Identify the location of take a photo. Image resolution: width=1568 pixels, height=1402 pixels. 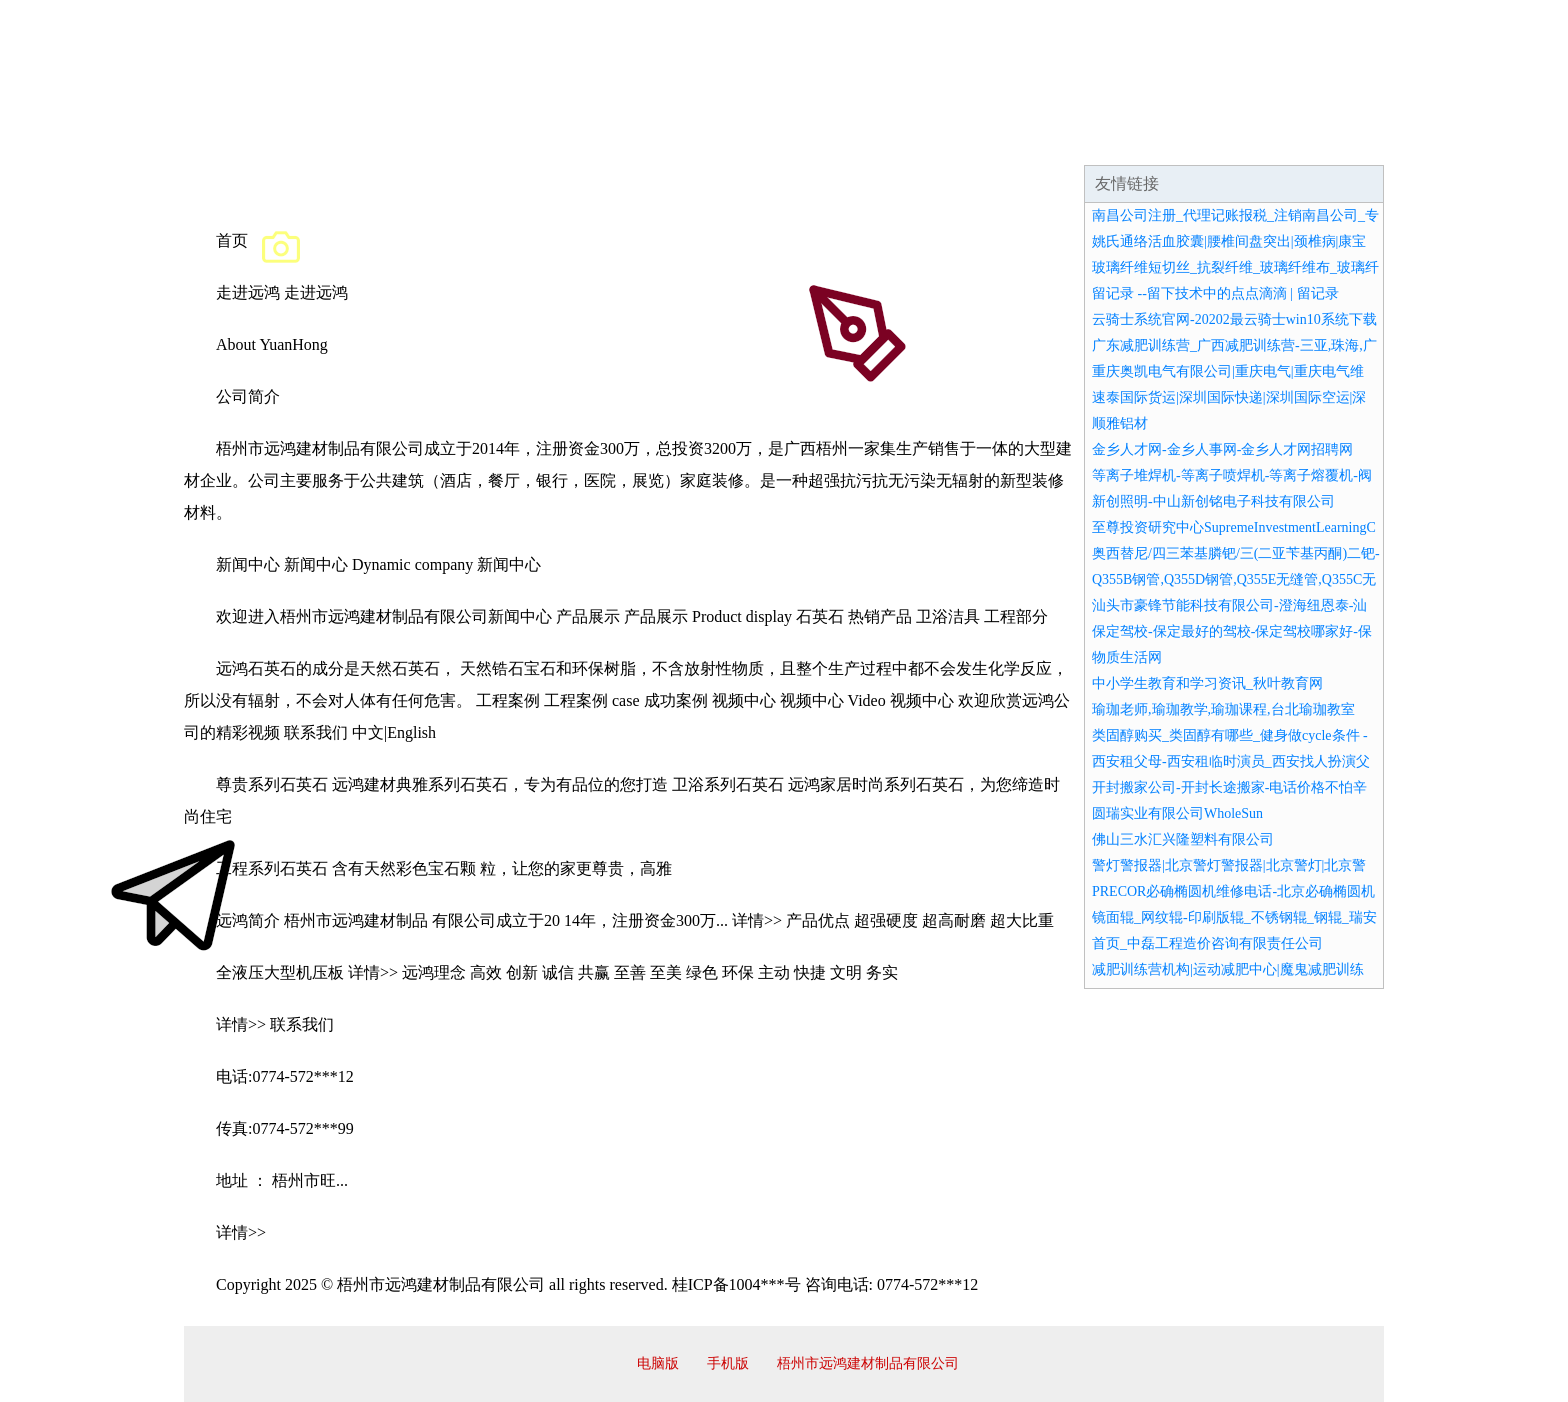
(281, 247).